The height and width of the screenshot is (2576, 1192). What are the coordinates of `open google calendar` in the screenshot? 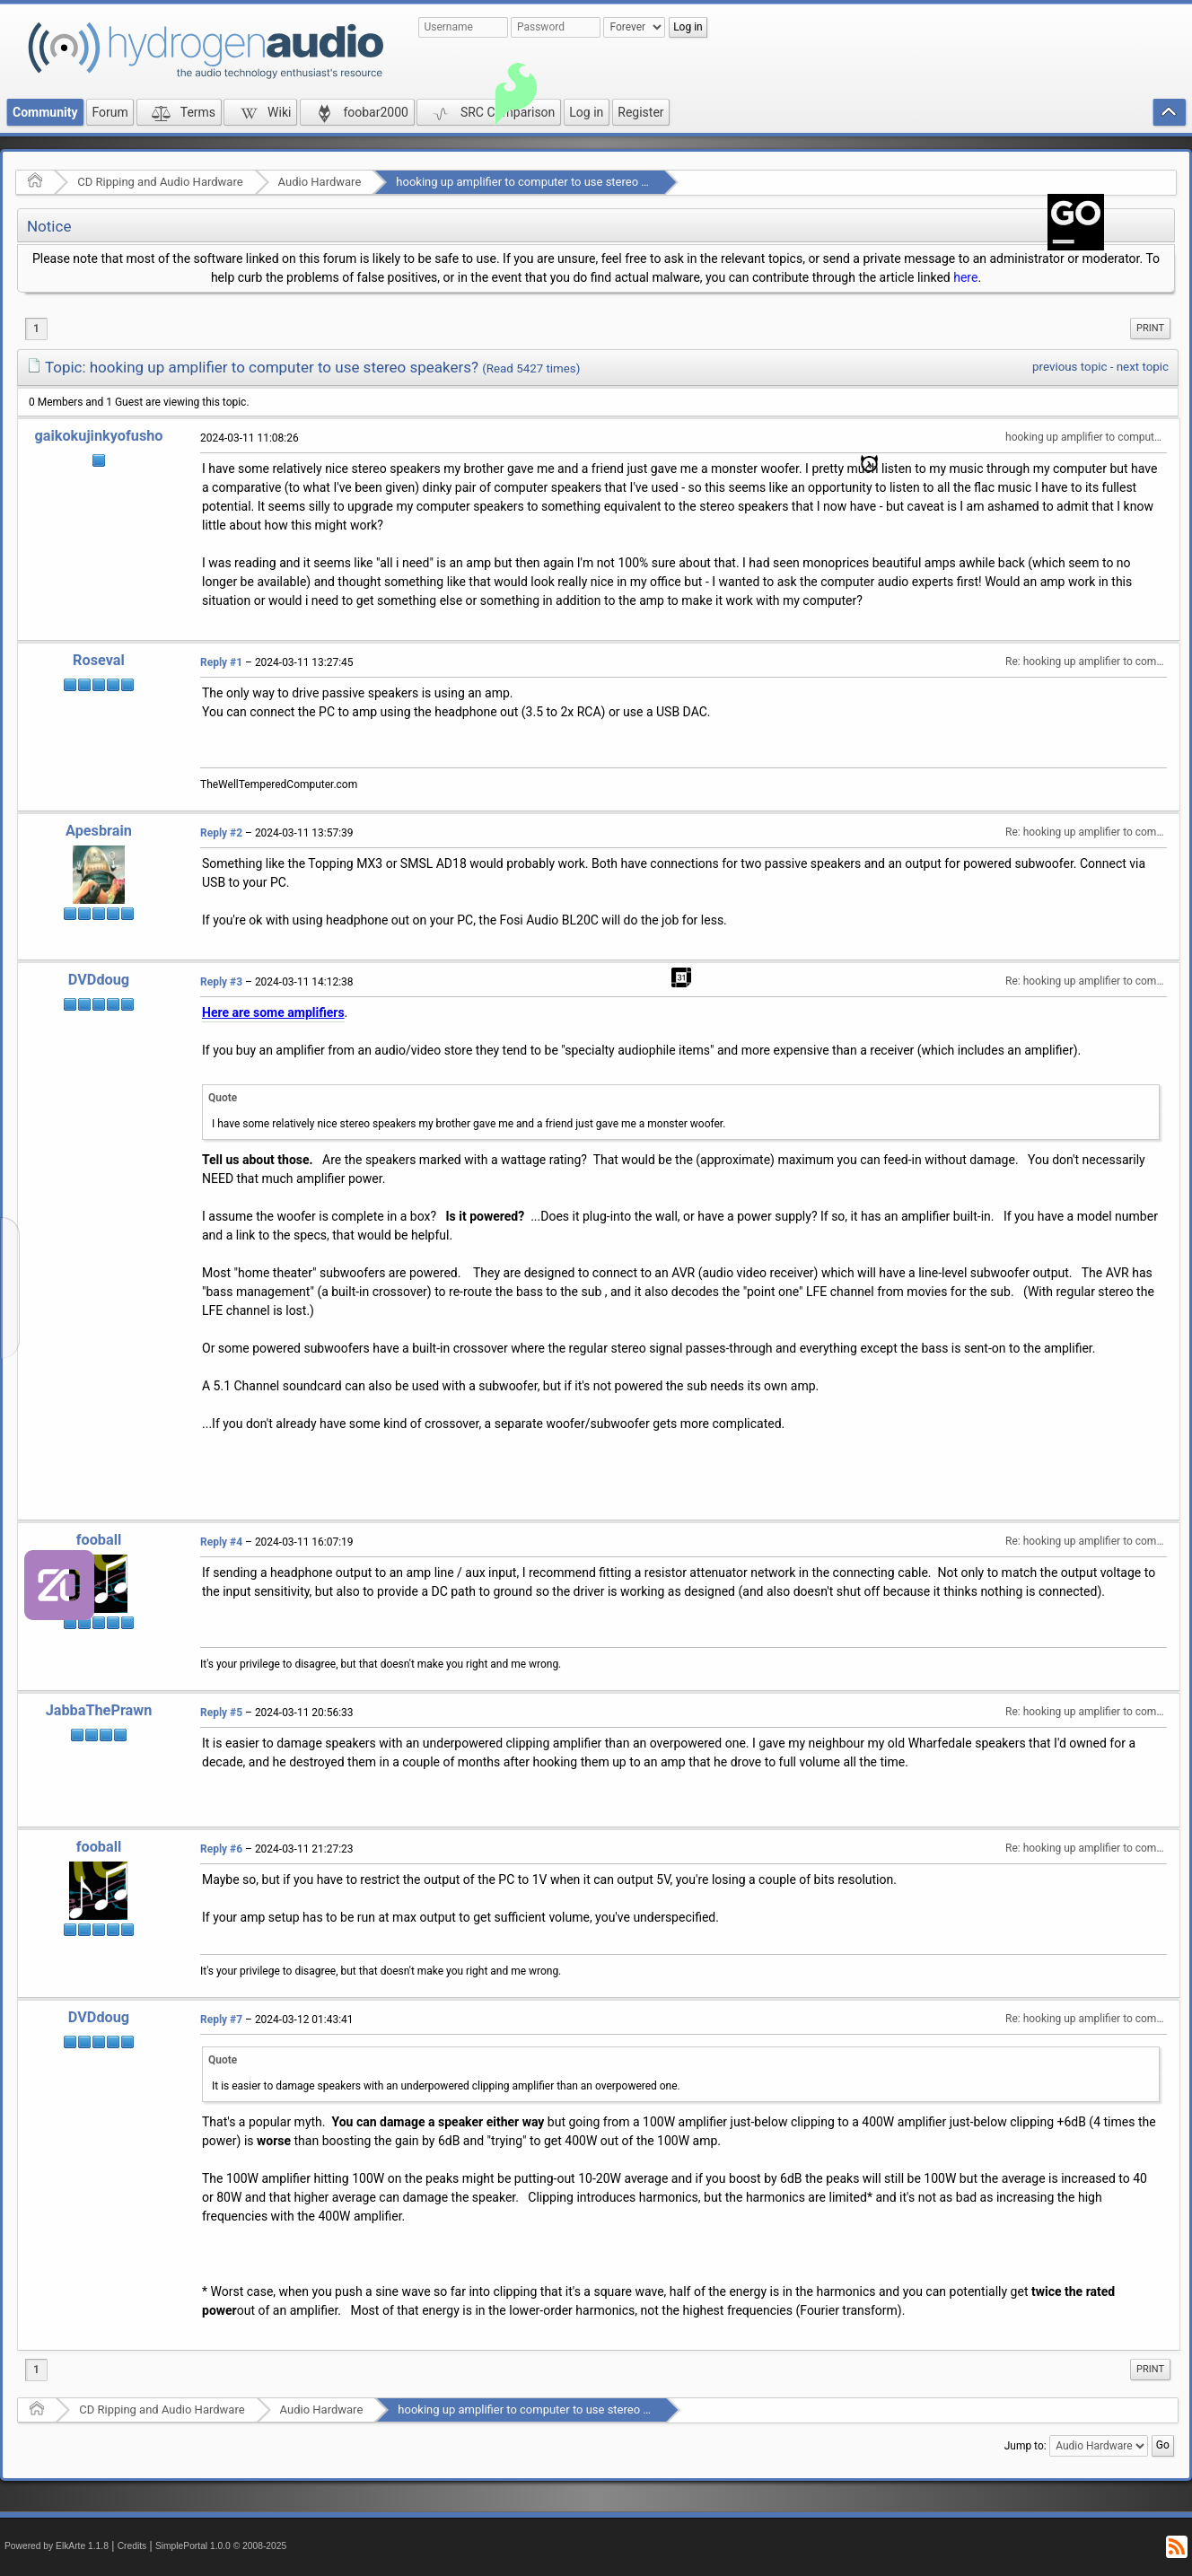 It's located at (681, 977).